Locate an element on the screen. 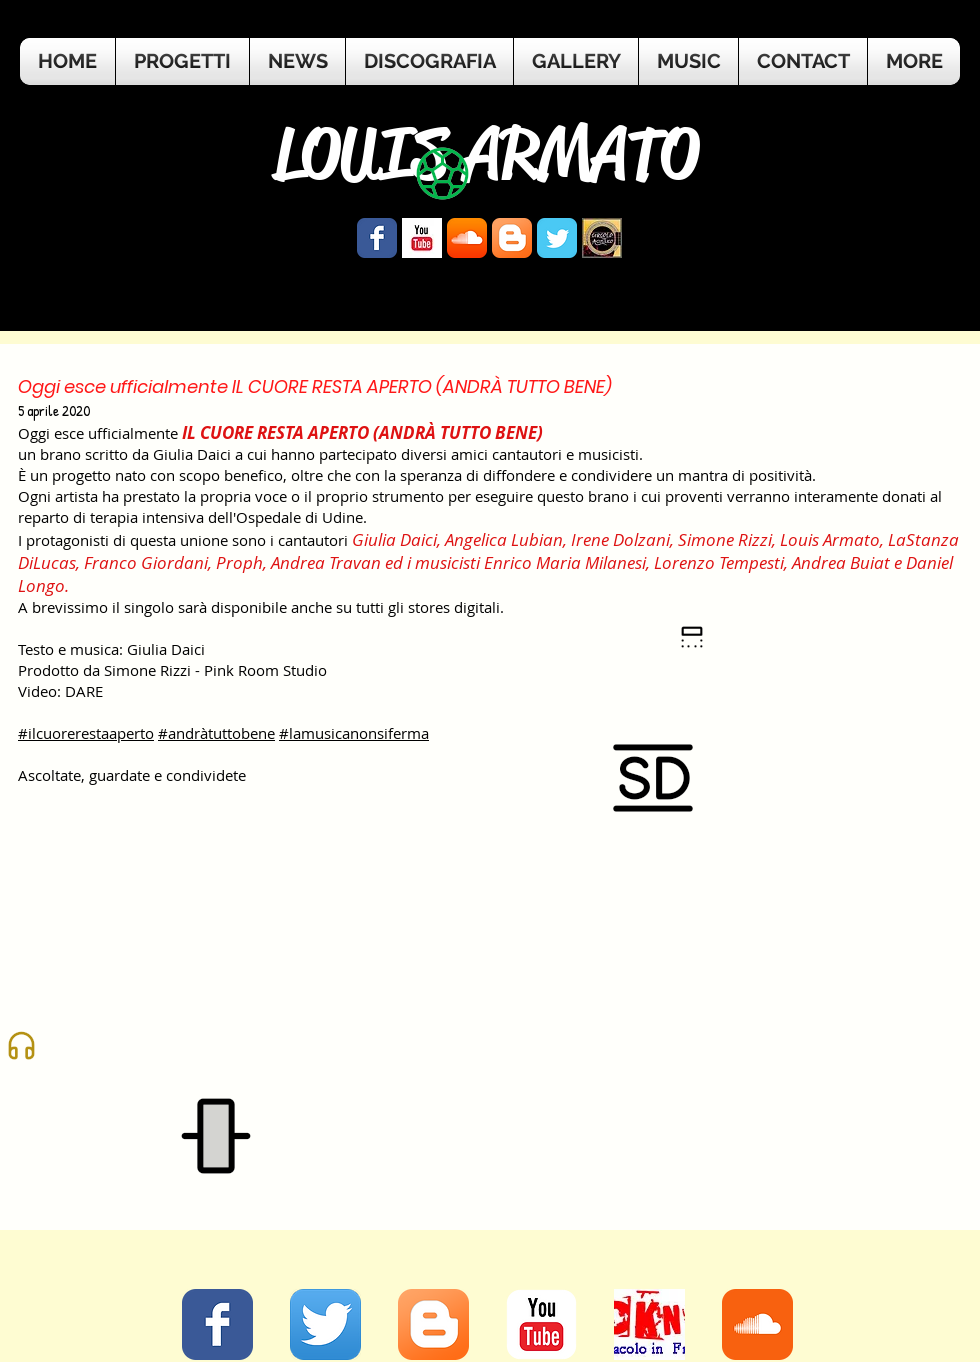 The height and width of the screenshot is (1362, 980). align object to vertical center is located at coordinates (216, 1136).